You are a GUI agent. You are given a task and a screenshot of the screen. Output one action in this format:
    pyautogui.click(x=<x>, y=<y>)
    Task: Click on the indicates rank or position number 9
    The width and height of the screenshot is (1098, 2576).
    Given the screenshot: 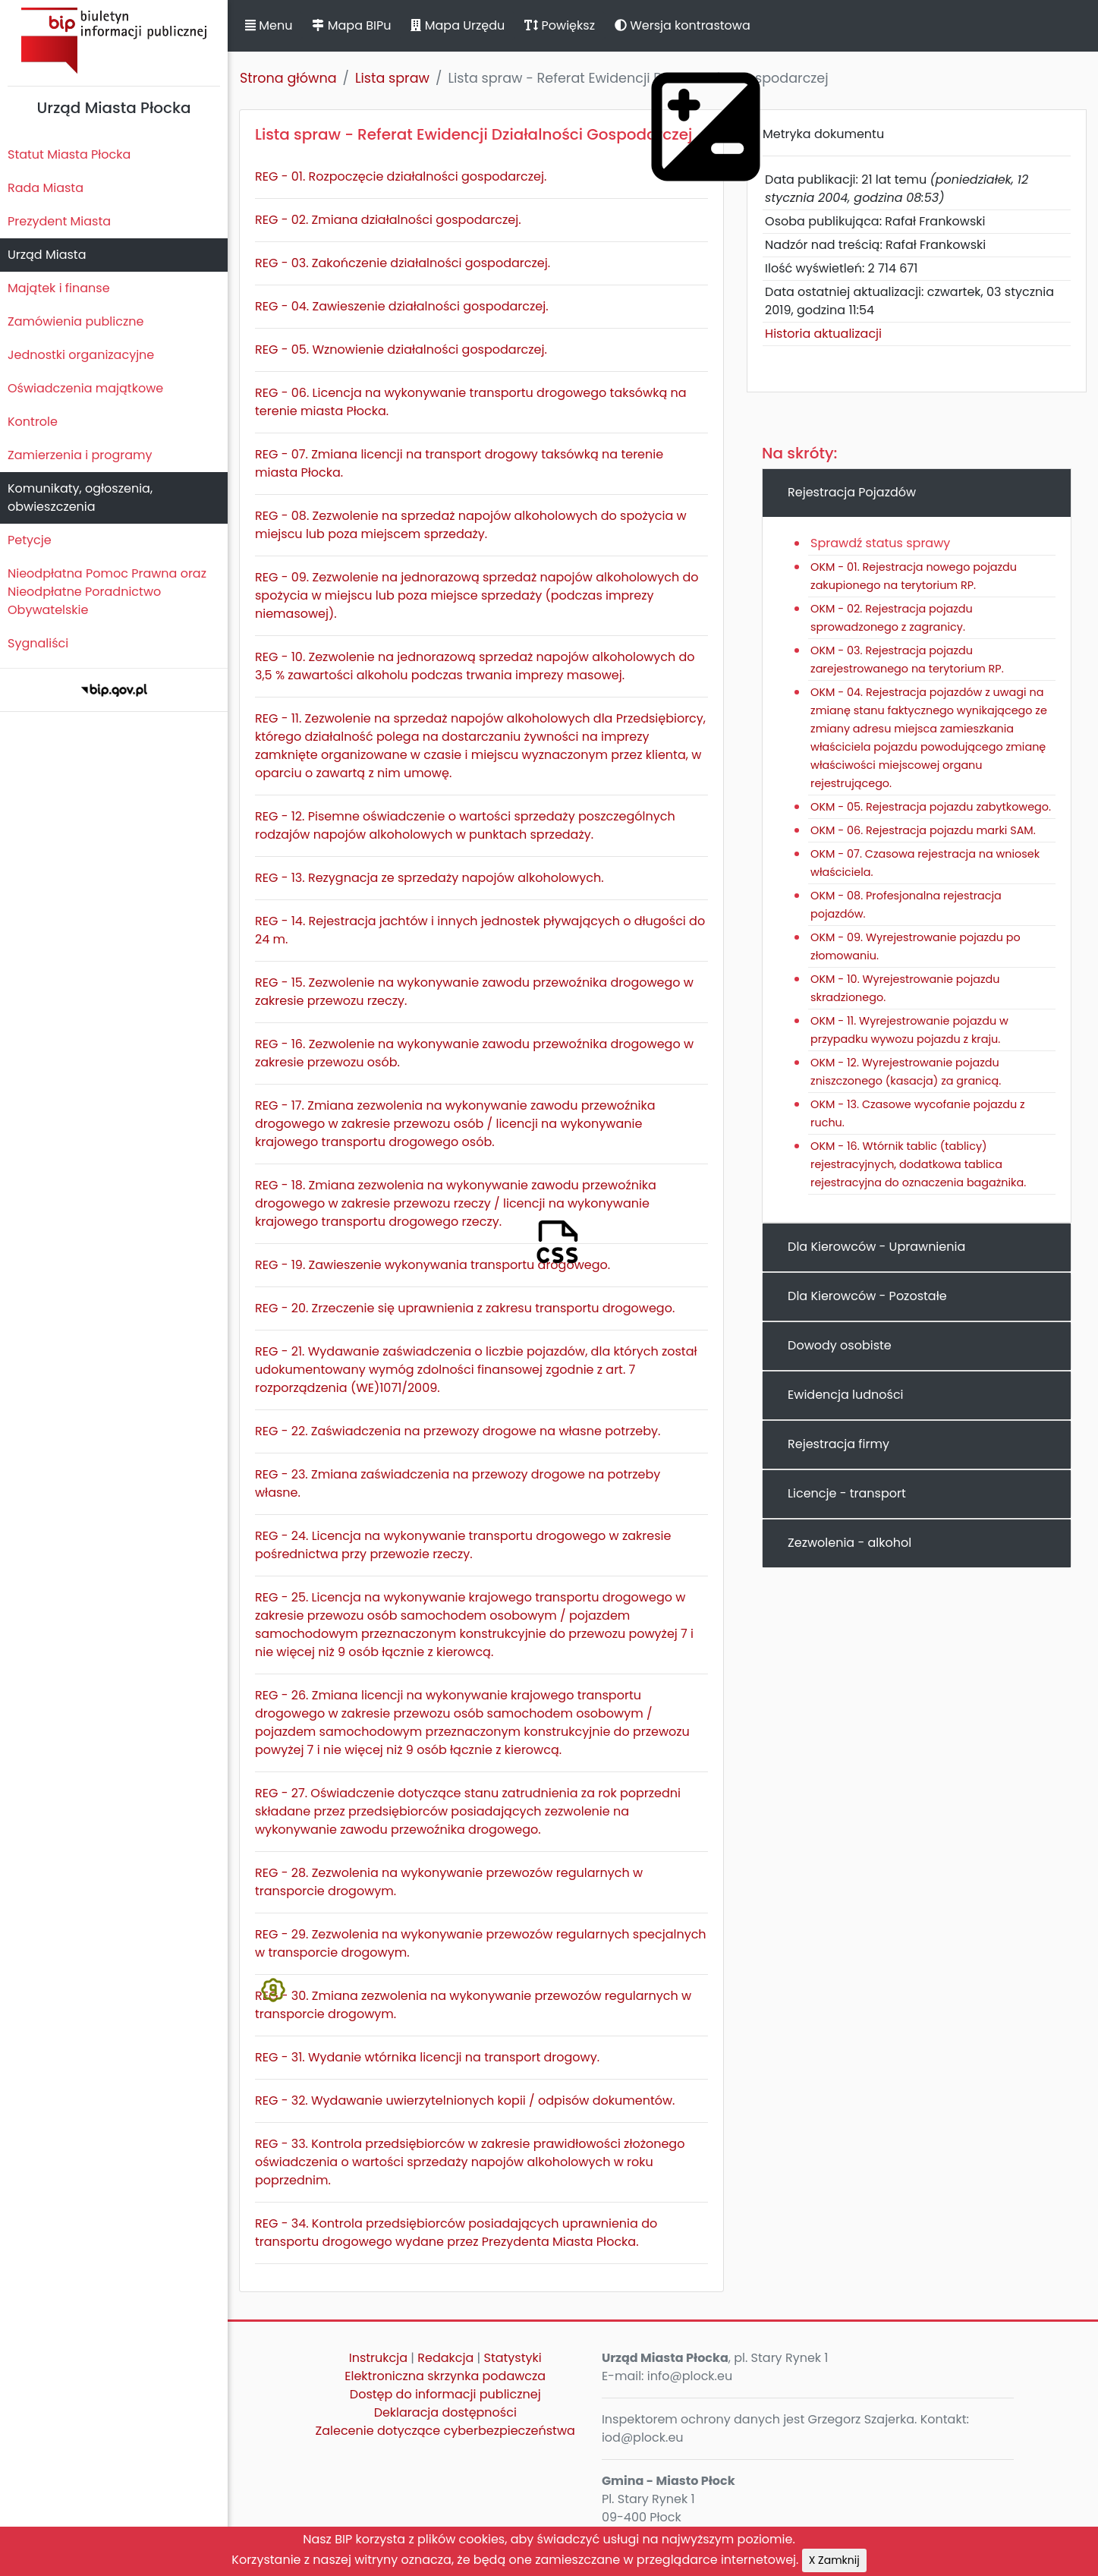 What is the action you would take?
    pyautogui.click(x=273, y=1990)
    